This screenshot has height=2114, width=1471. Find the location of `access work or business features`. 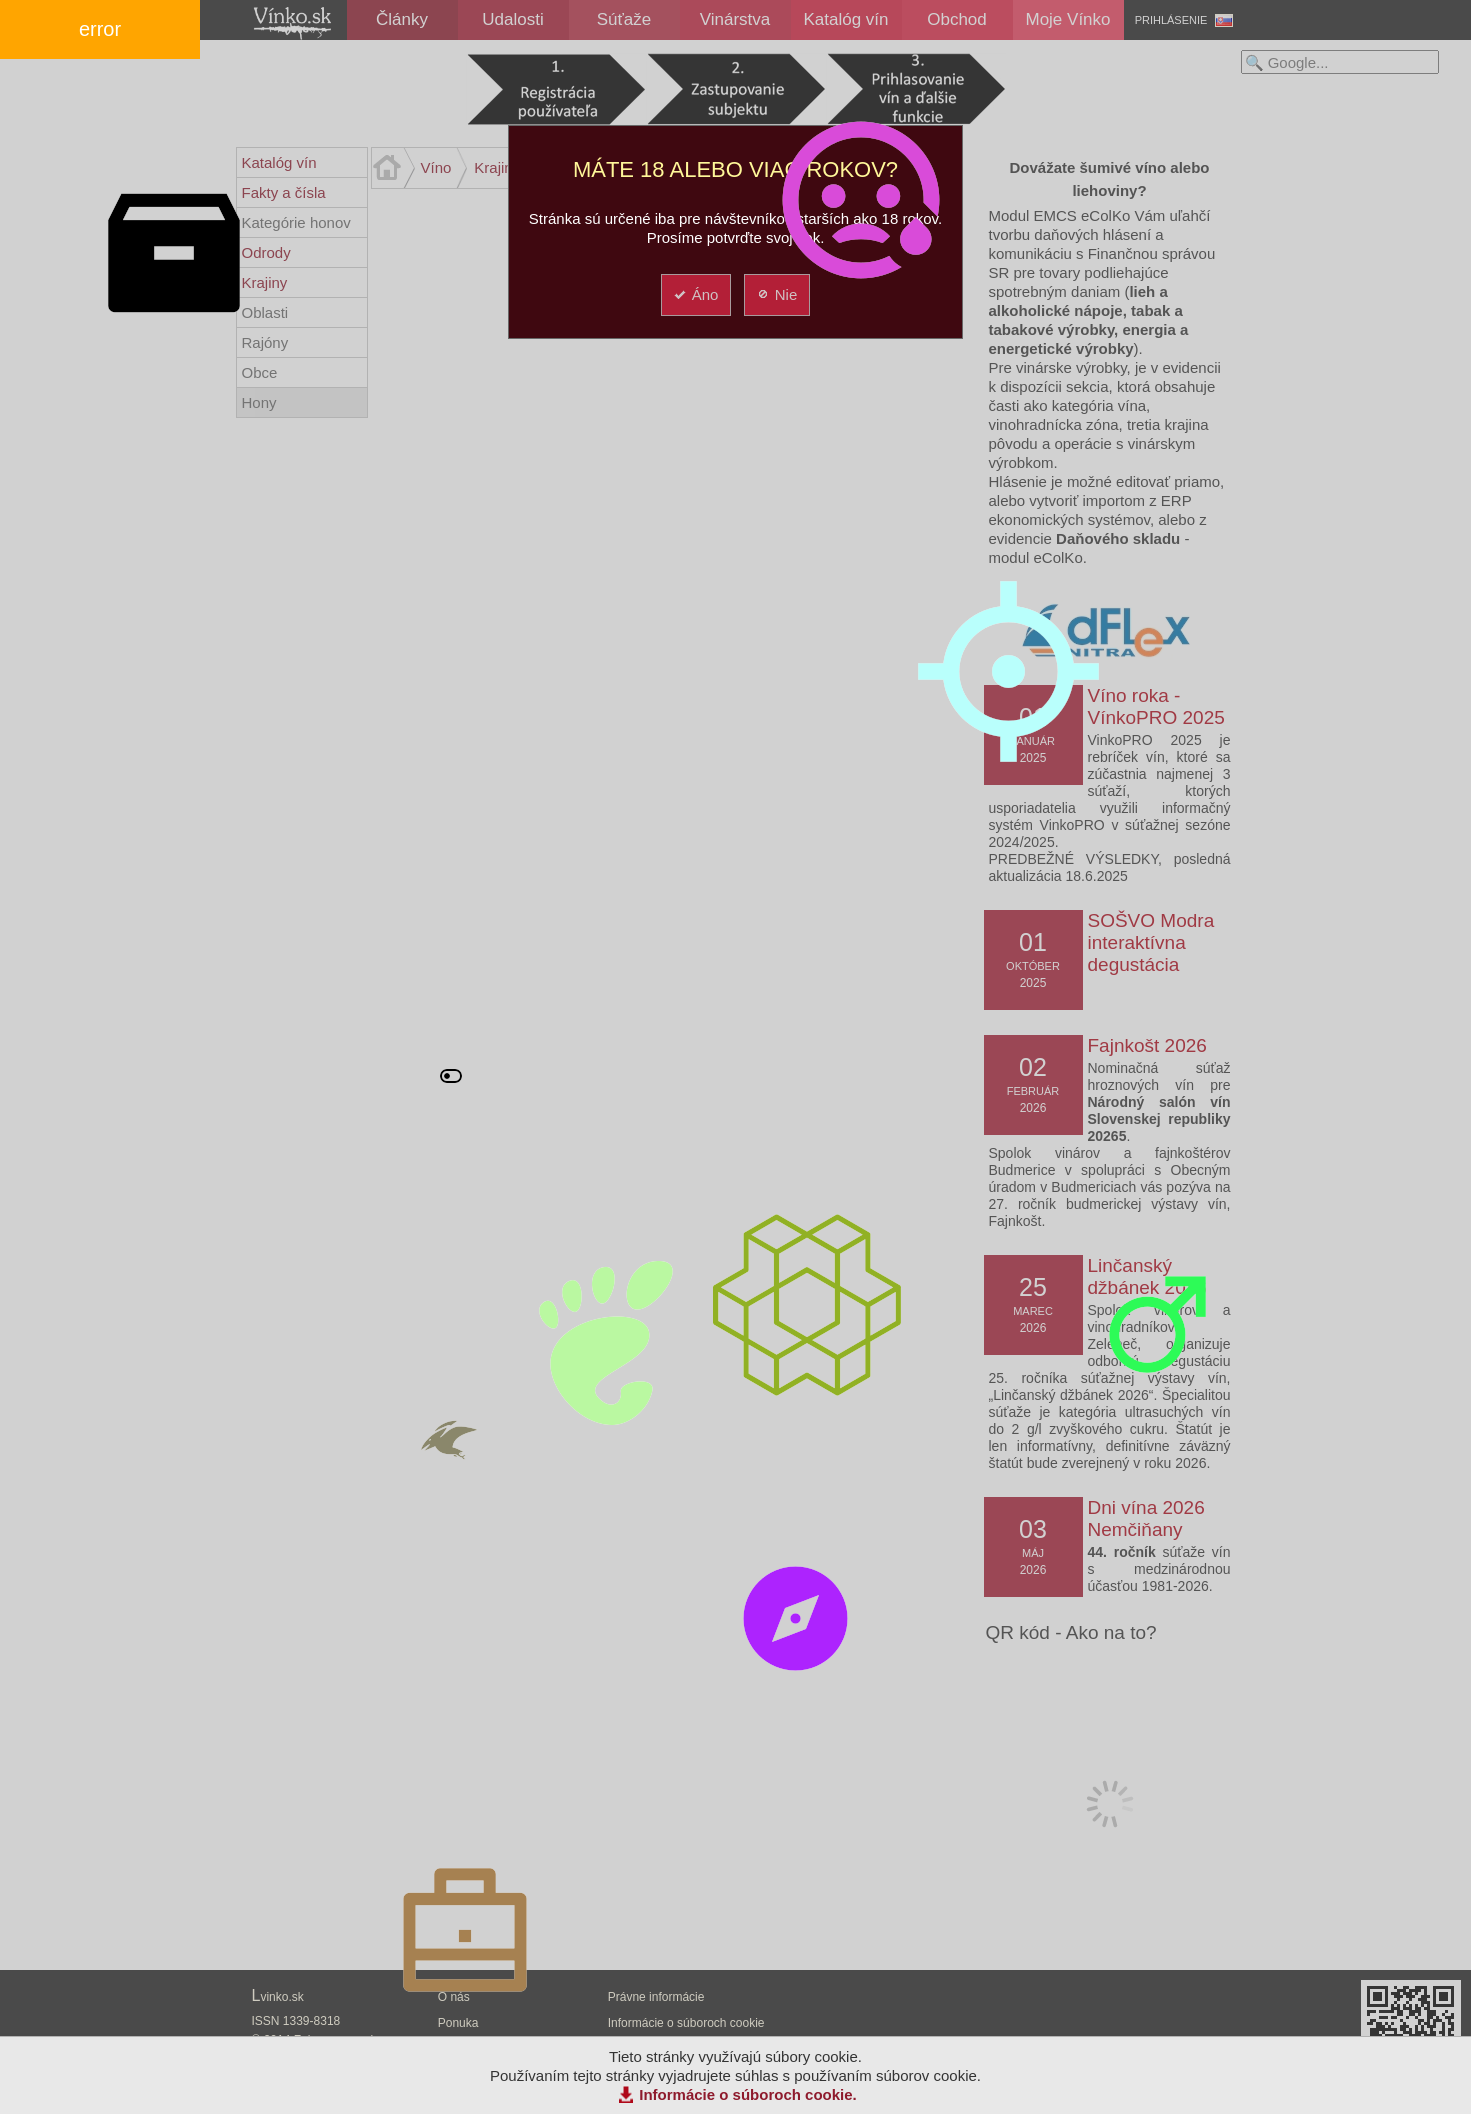

access work or business features is located at coordinates (465, 1936).